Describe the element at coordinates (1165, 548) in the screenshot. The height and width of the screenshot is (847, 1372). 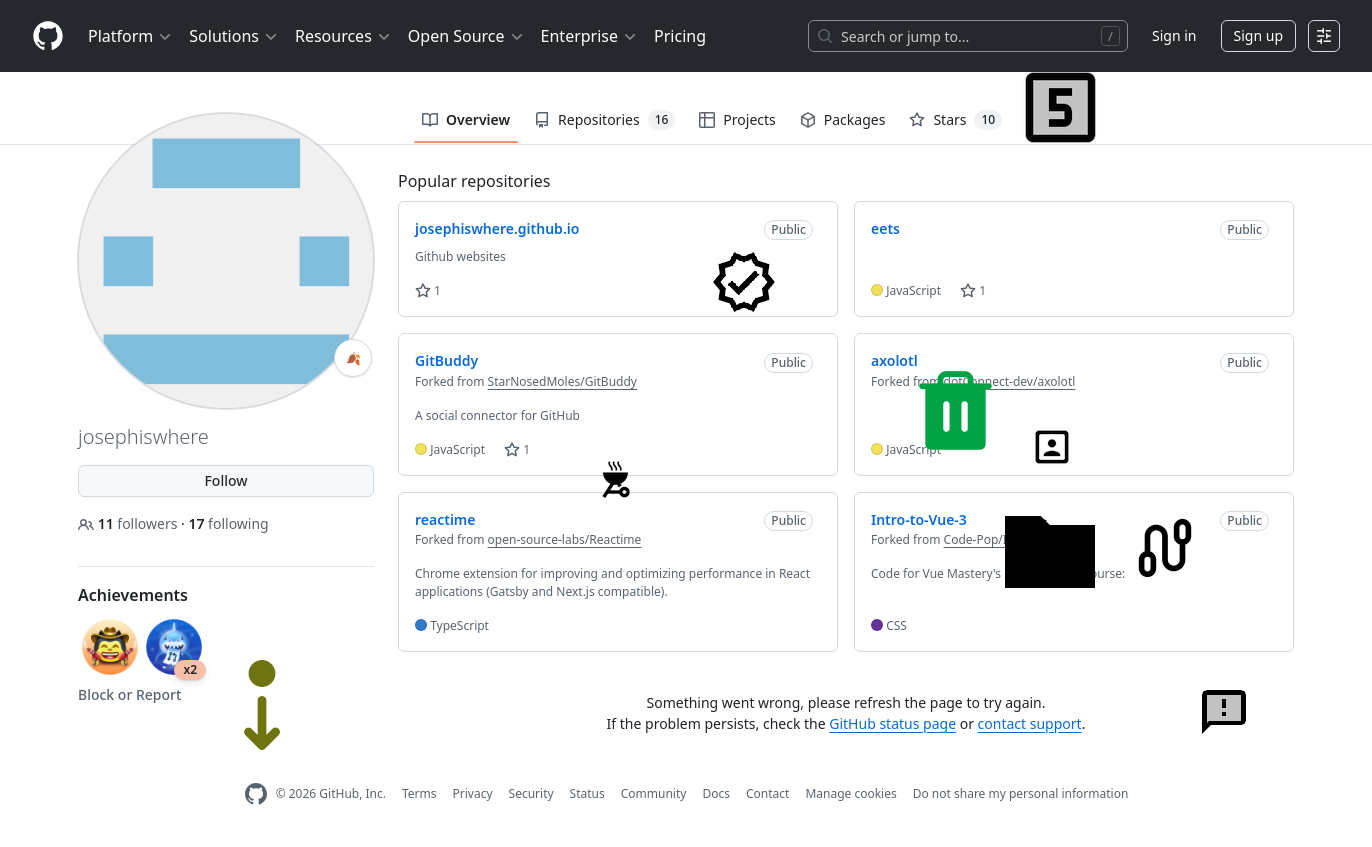
I see `access jump rope workout or exercise` at that location.